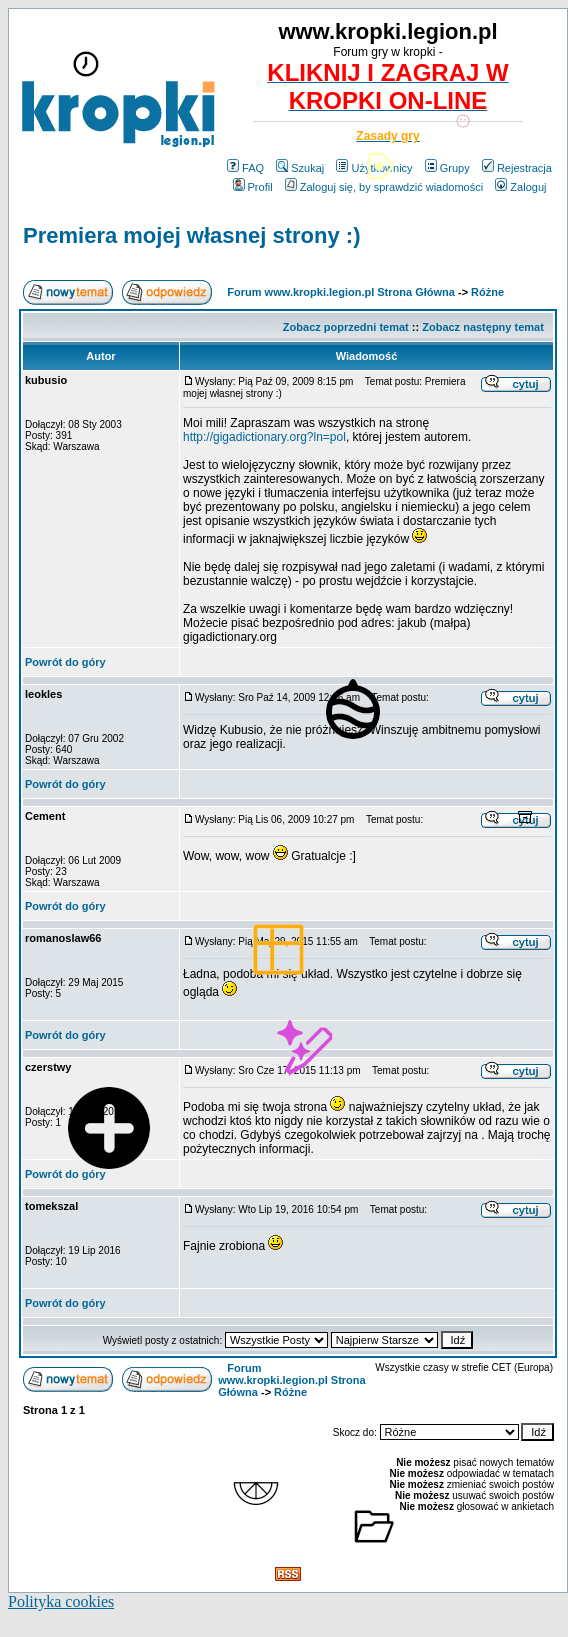 The image size is (568, 1637). Describe the element at coordinates (353, 709) in the screenshot. I see `holiday or seasonal decoration indicator` at that location.